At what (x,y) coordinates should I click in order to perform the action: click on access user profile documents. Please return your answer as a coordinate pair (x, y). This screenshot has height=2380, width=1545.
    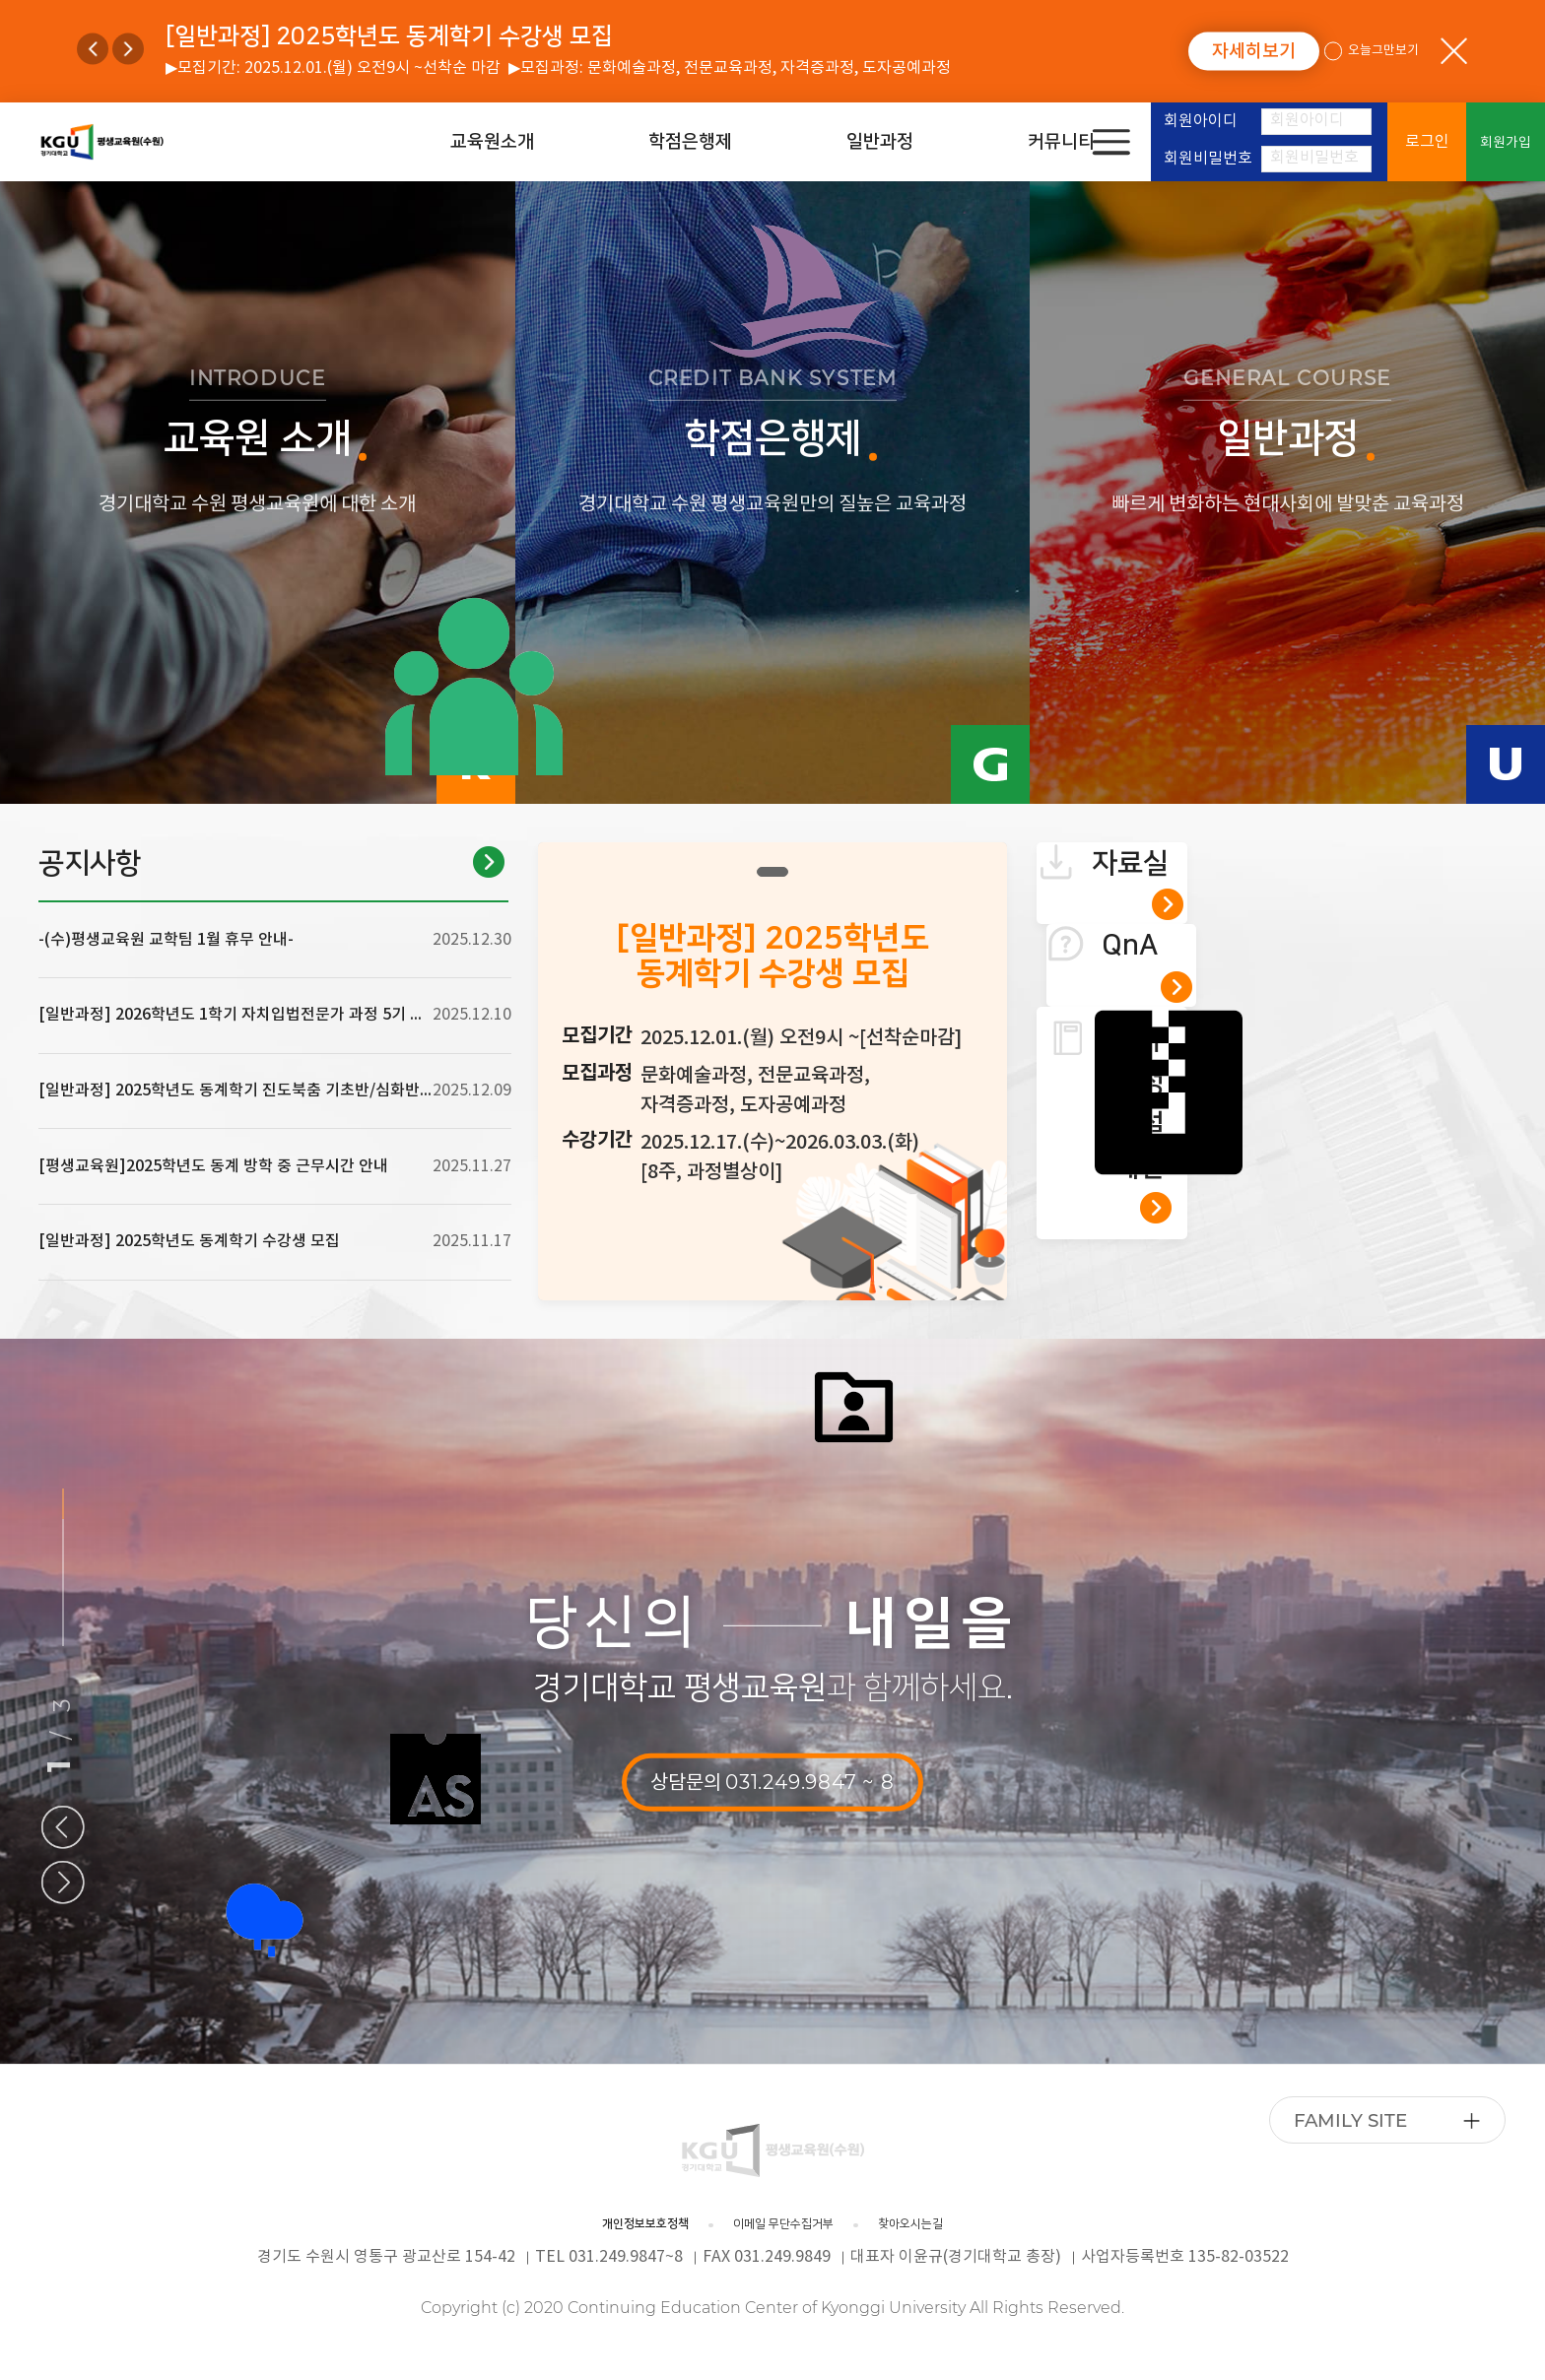
    Looking at the image, I should click on (853, 1407).